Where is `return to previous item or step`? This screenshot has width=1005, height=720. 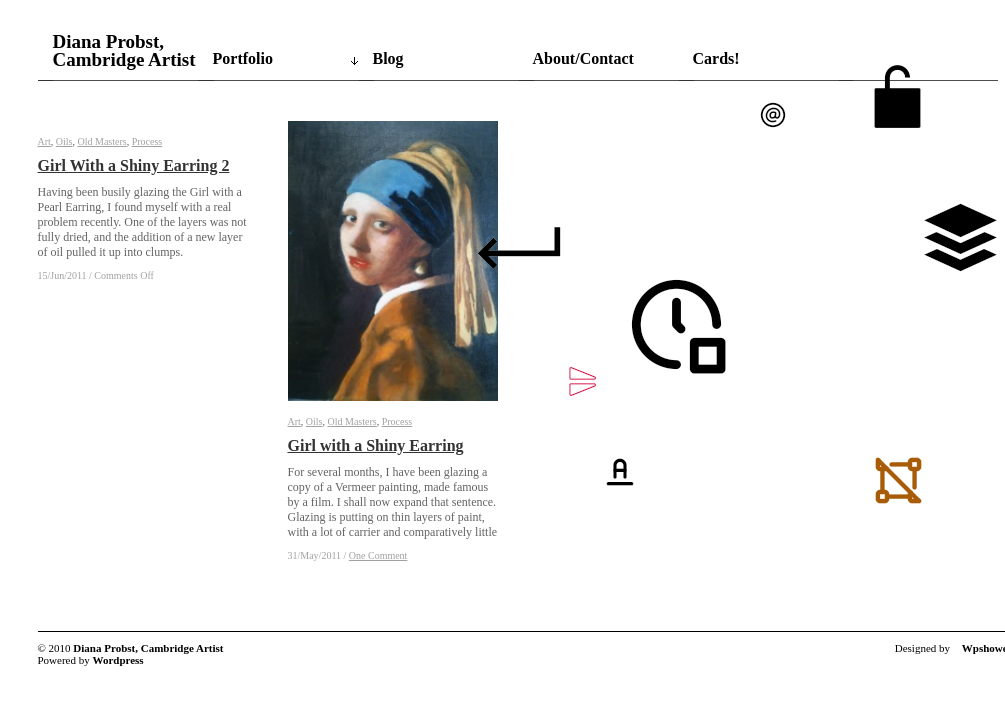 return to previous item or step is located at coordinates (519, 247).